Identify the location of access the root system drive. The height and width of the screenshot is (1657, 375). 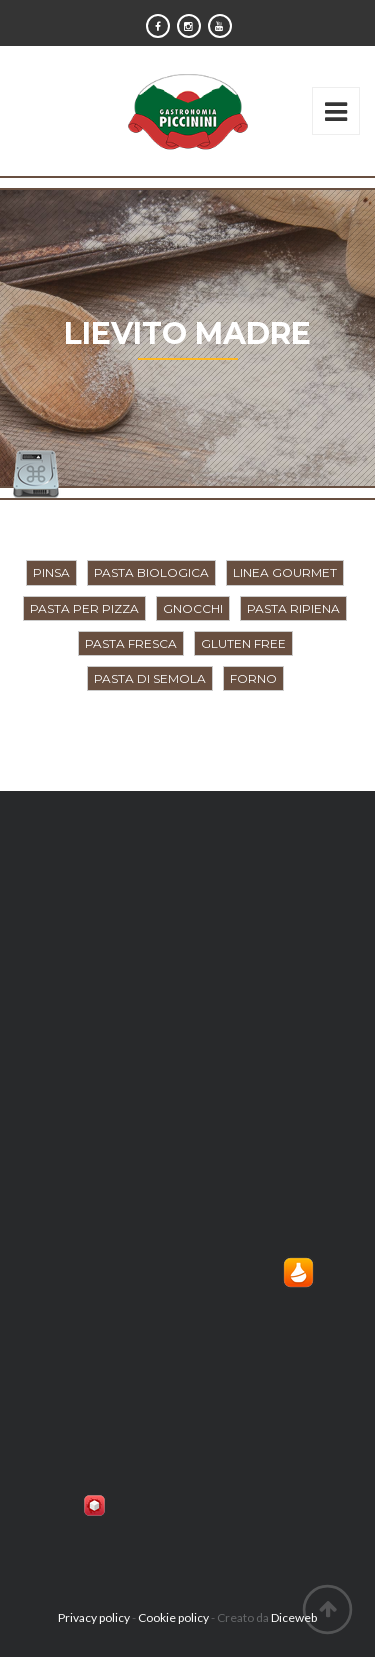
(36, 474).